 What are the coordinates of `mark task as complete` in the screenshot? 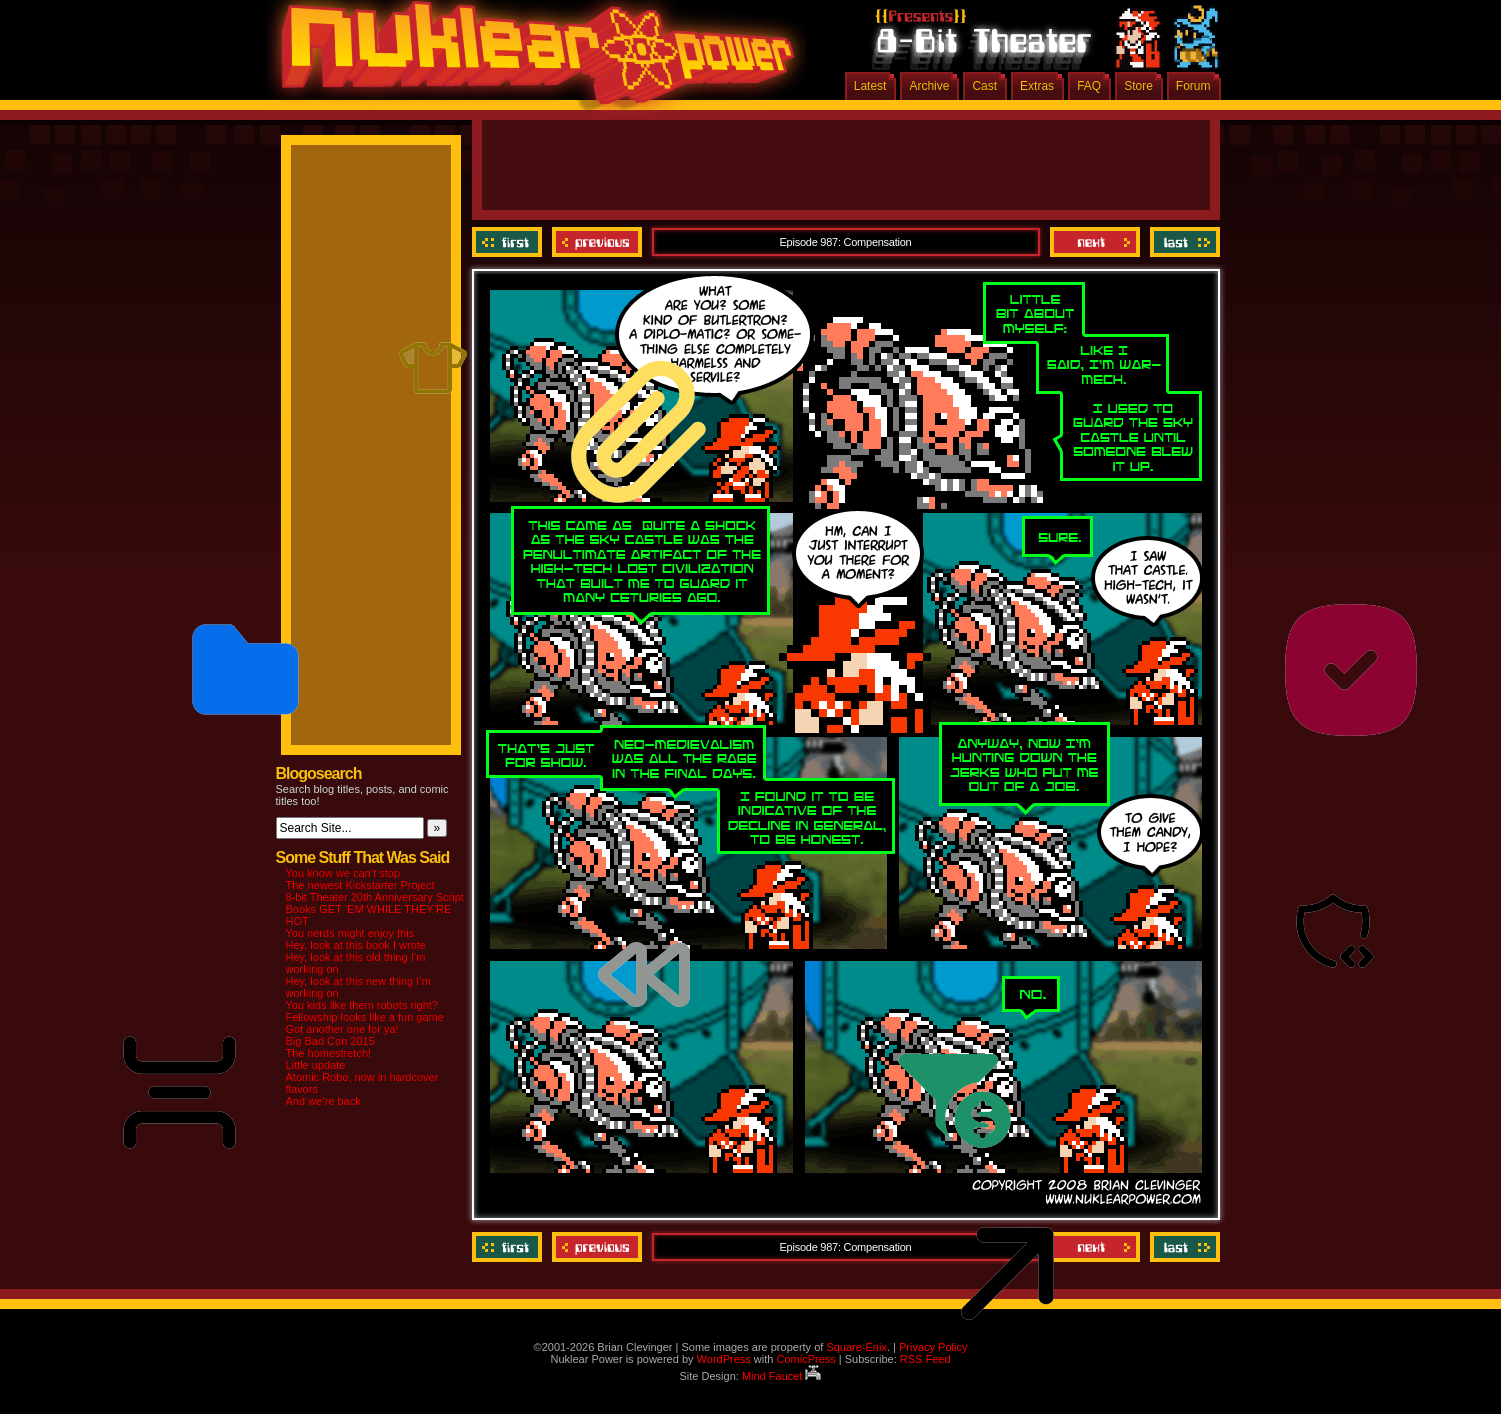 It's located at (1351, 670).